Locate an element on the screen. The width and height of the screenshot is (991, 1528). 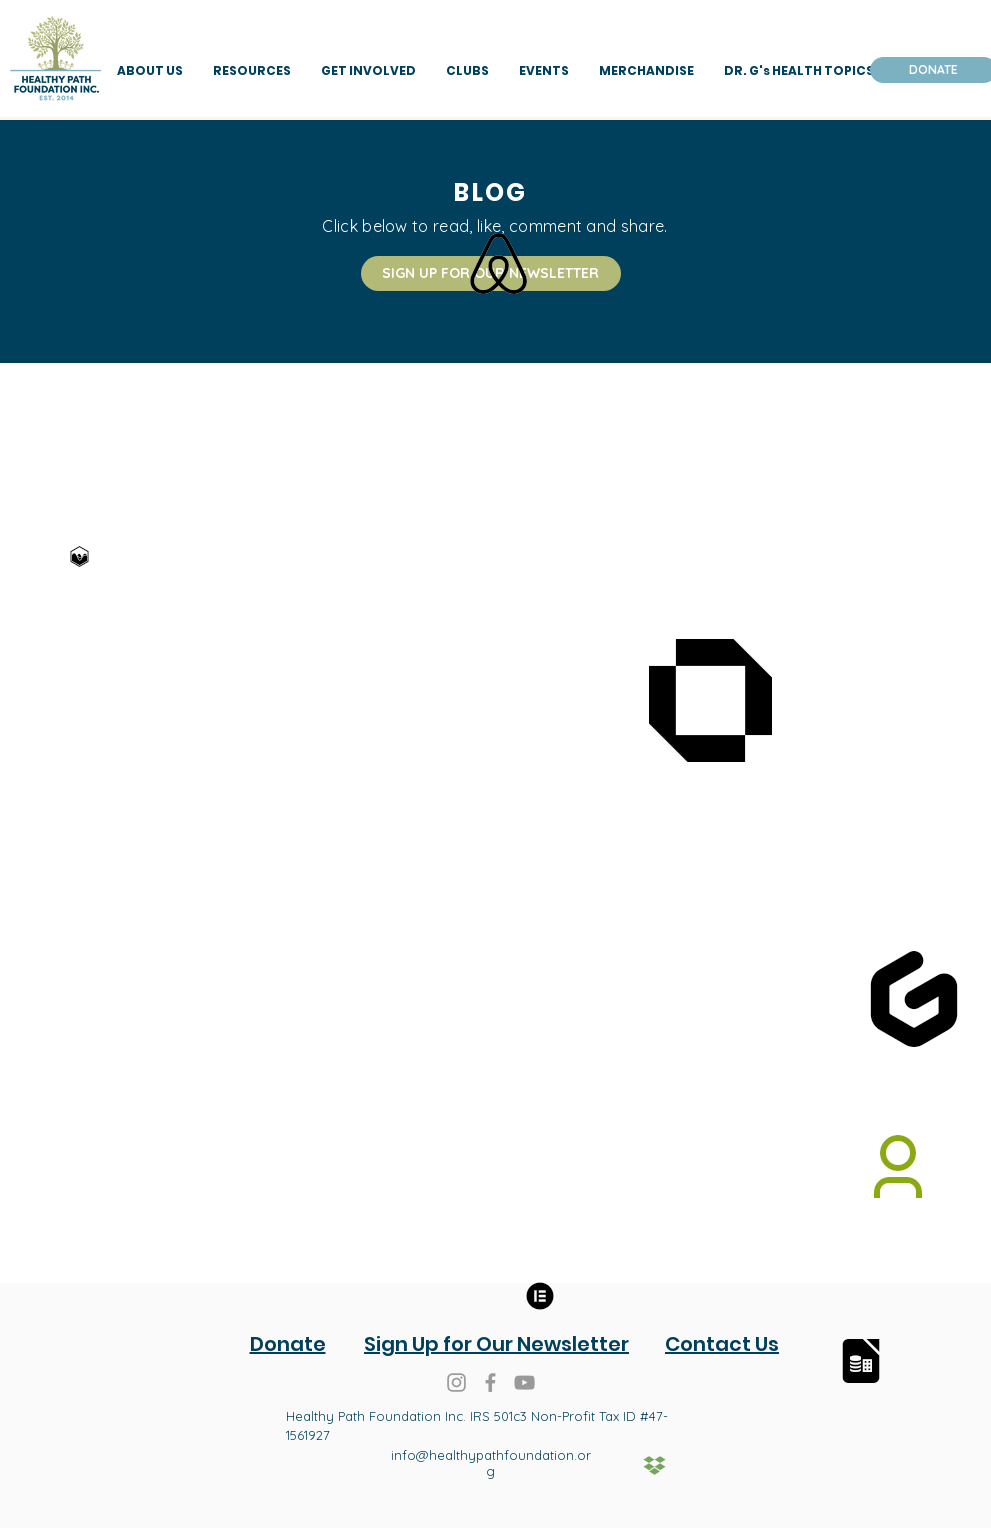
view your profile is located at coordinates (898, 1168).